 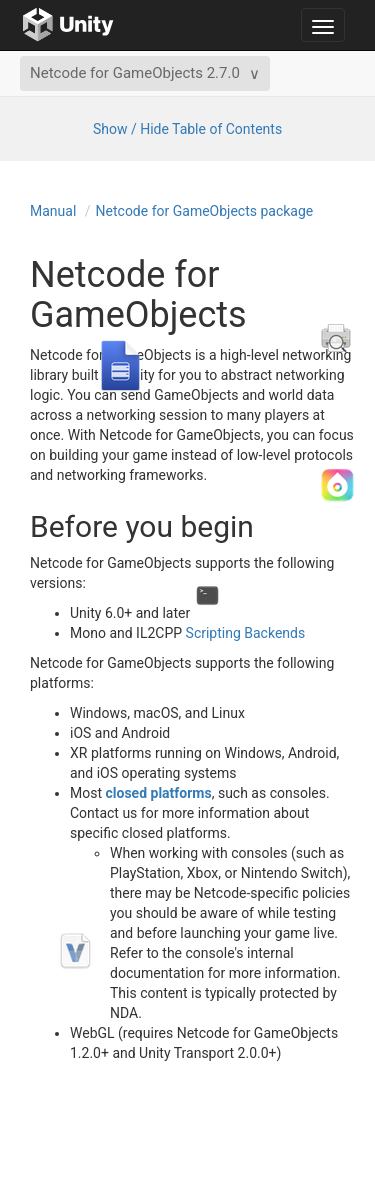 I want to click on a v programming language source file, so click(x=75, y=950).